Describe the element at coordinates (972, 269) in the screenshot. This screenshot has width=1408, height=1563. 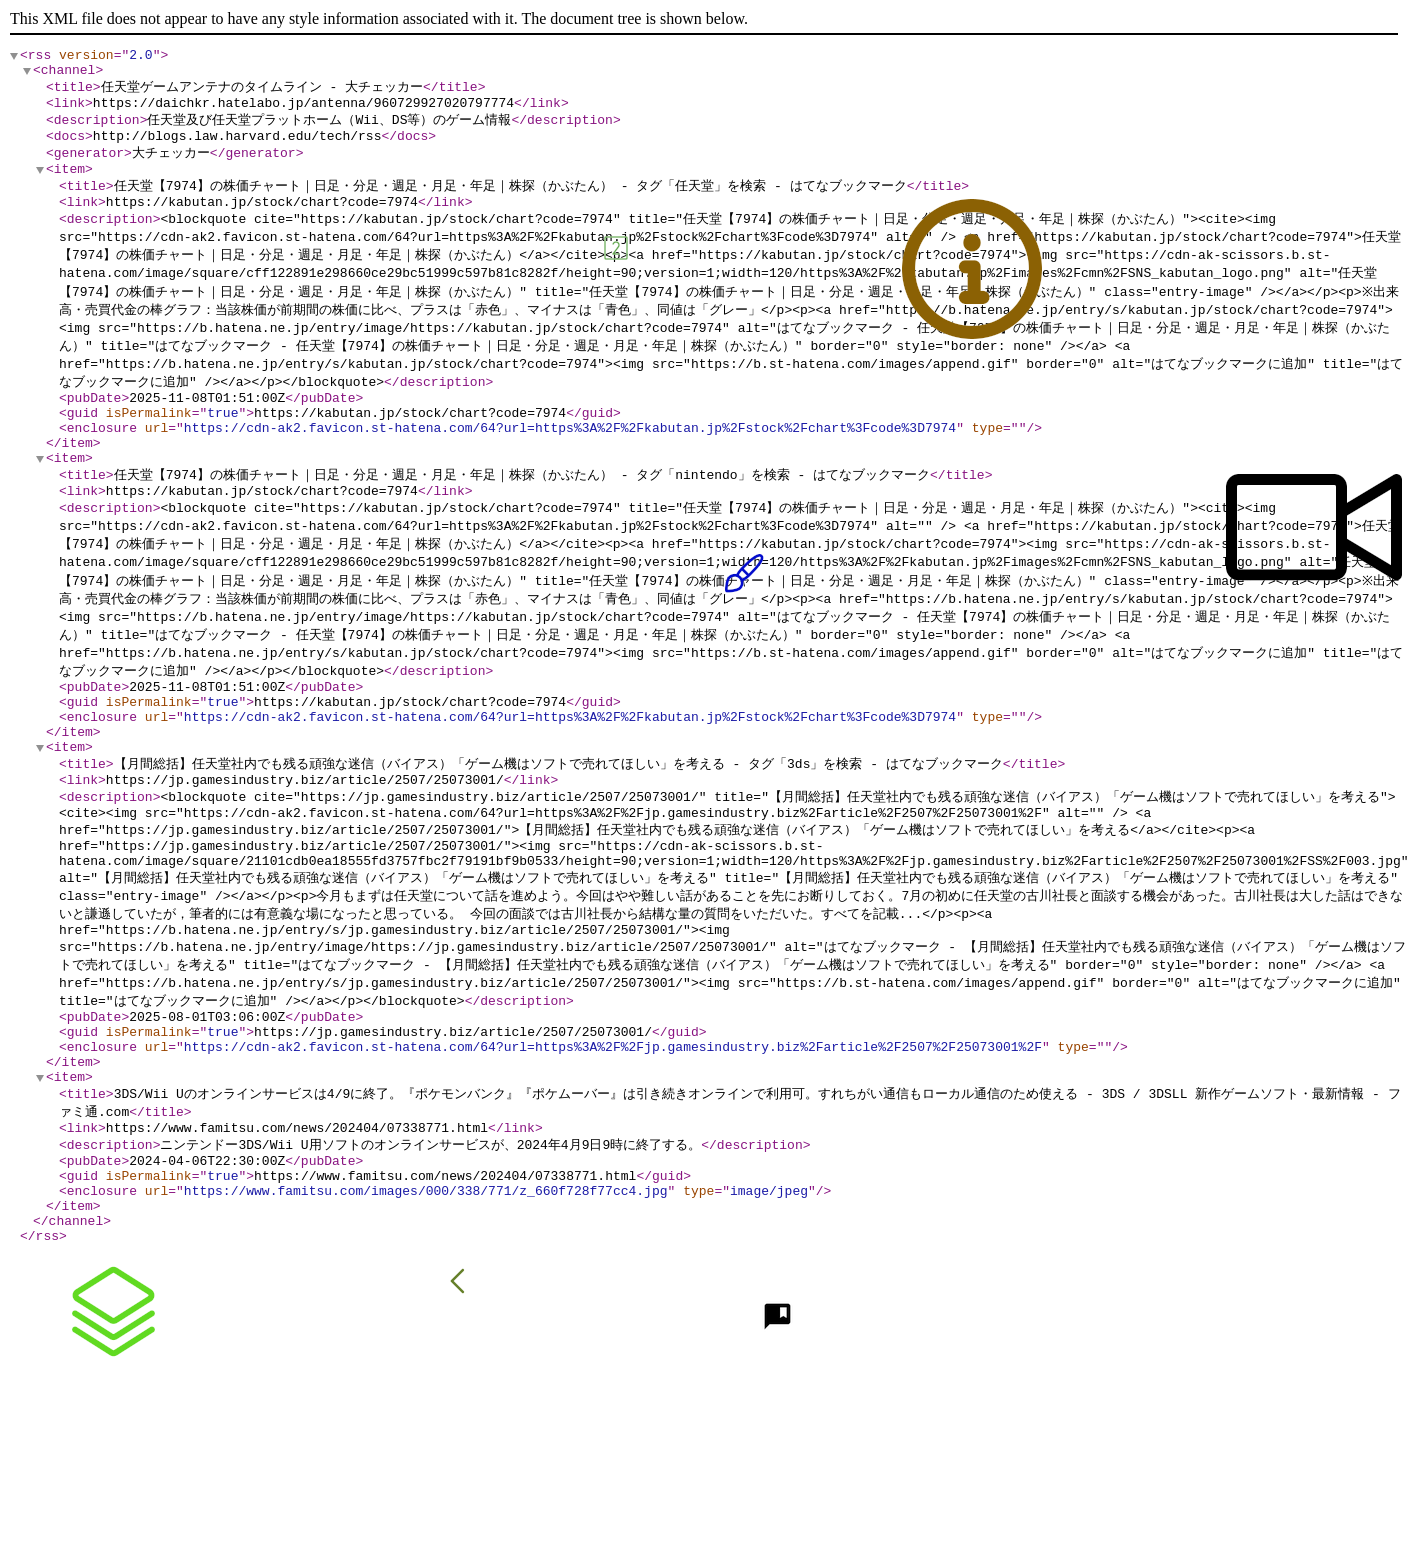
I see `view more information or details` at that location.